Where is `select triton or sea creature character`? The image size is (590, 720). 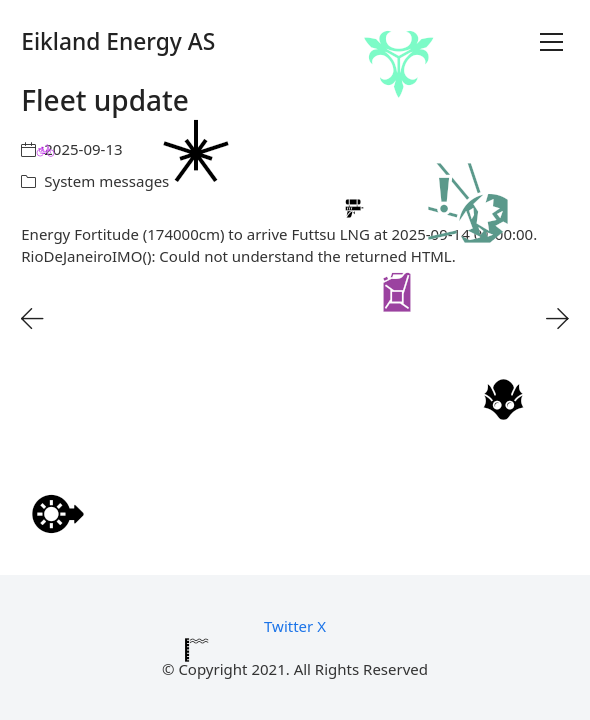
select triton or sea creature character is located at coordinates (503, 399).